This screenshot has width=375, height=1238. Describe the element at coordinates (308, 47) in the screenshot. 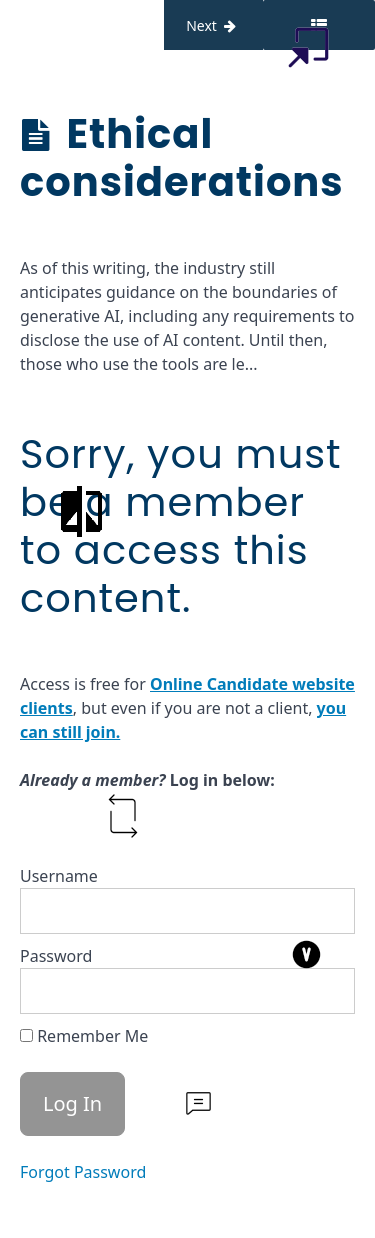

I see `import or bring content into a container` at that location.